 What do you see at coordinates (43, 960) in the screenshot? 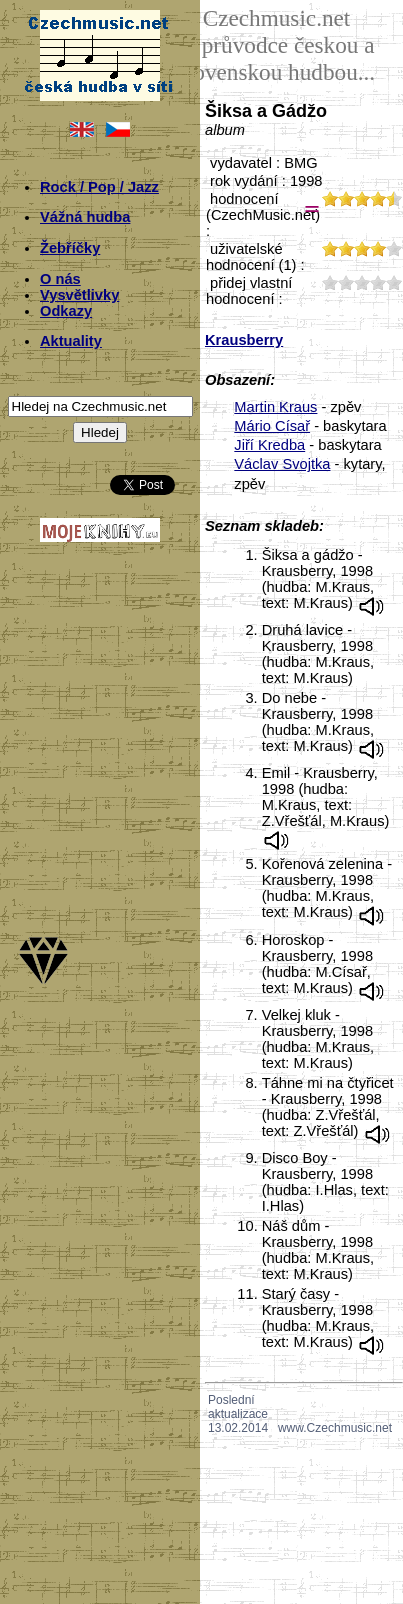
I see `indicates premium or VIP membership status` at bounding box center [43, 960].